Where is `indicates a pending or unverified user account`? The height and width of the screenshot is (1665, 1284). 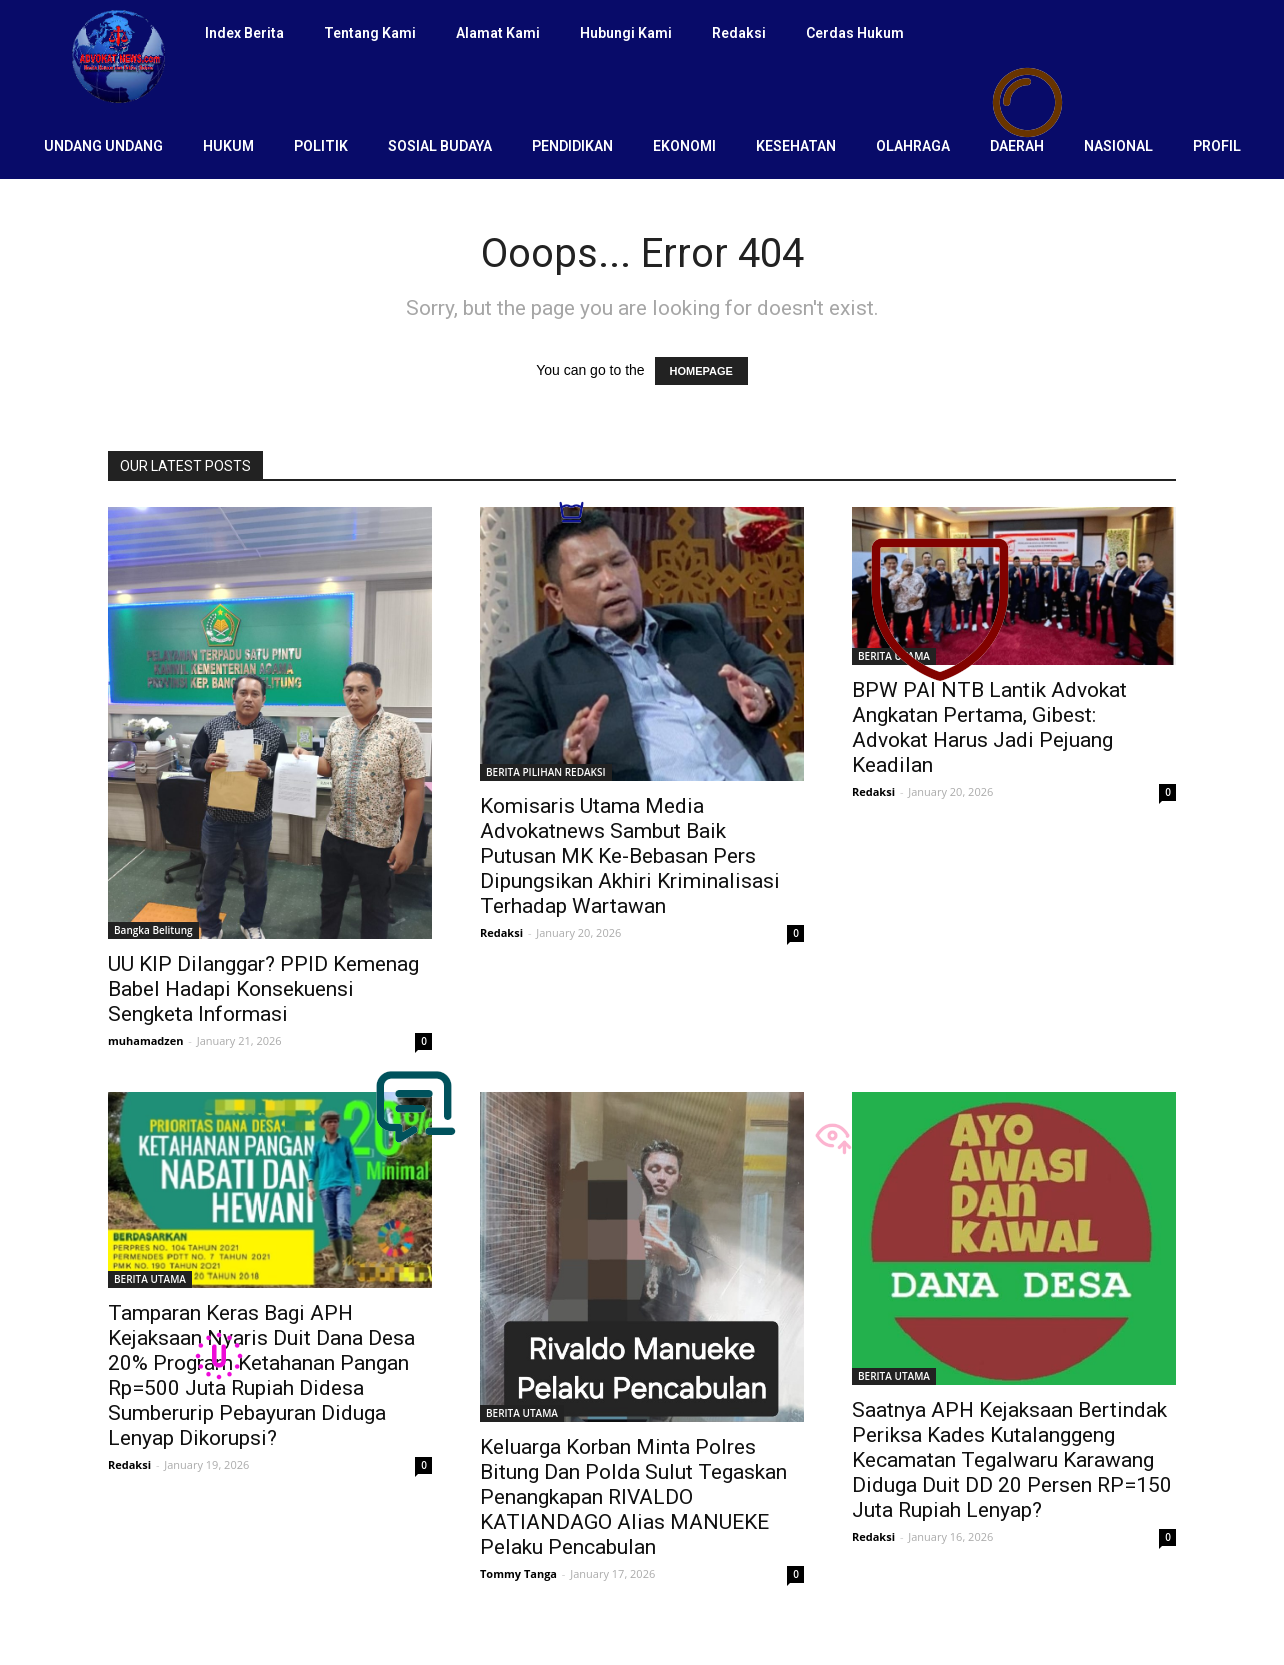
indicates a pending or unverified user account is located at coordinates (219, 1356).